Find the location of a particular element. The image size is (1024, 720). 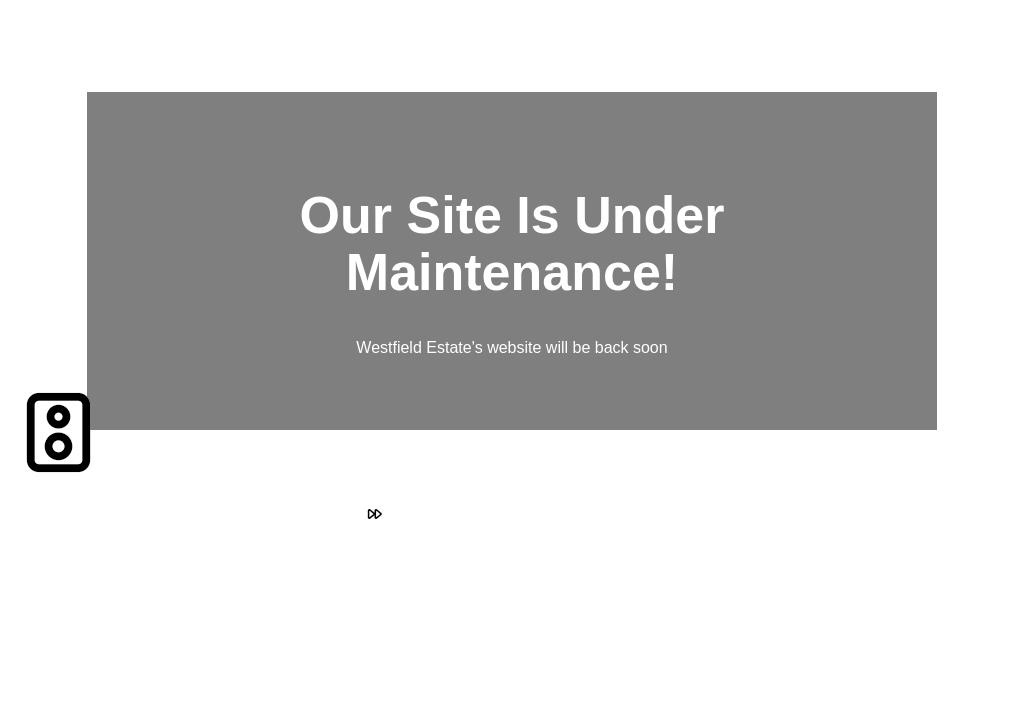

fast forward media playback is located at coordinates (374, 514).